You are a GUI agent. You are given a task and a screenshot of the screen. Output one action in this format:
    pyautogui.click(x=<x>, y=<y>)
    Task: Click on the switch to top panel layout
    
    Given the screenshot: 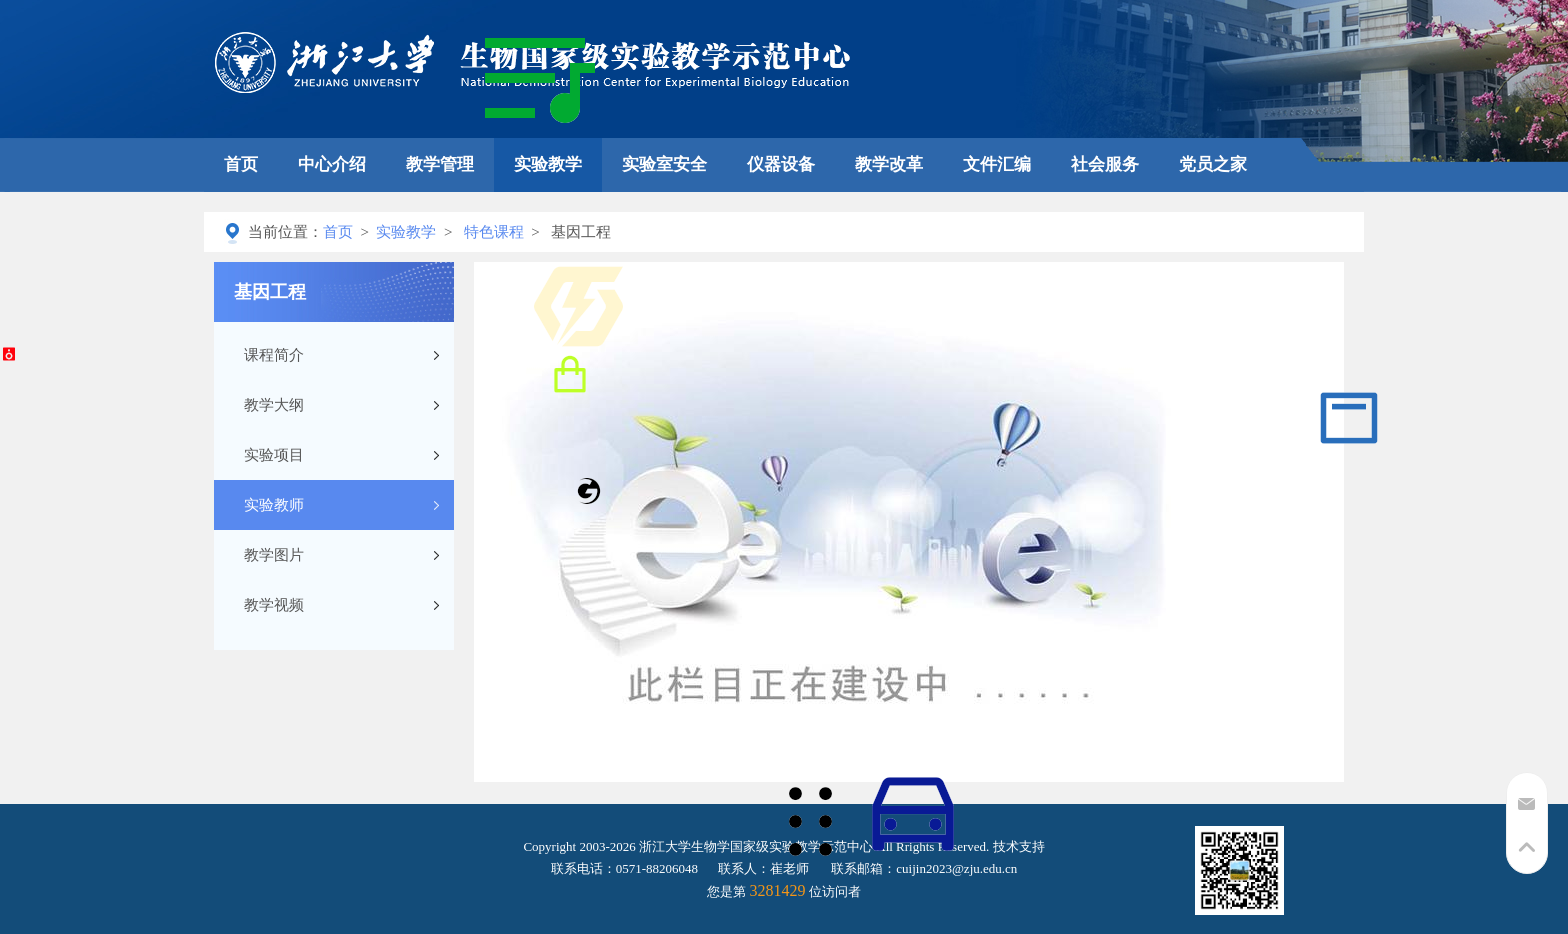 What is the action you would take?
    pyautogui.click(x=1349, y=418)
    